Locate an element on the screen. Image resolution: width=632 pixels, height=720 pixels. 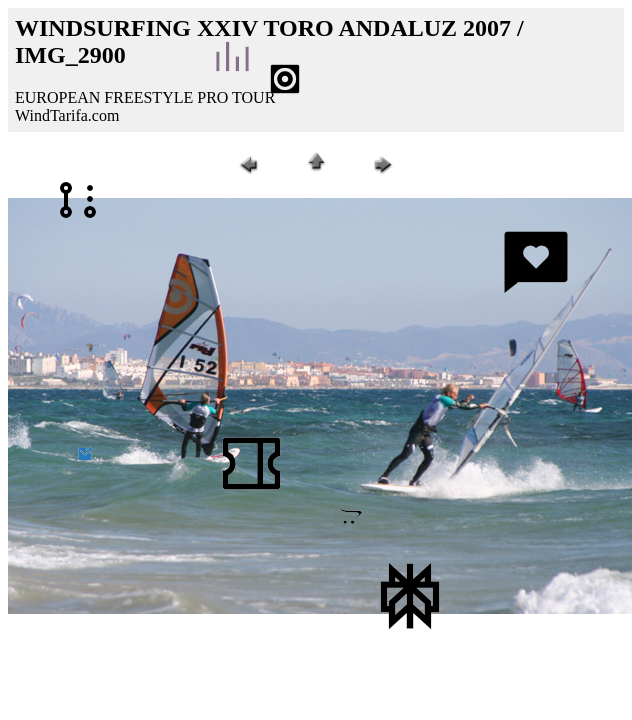
indicates a draft pull request in git is located at coordinates (78, 200).